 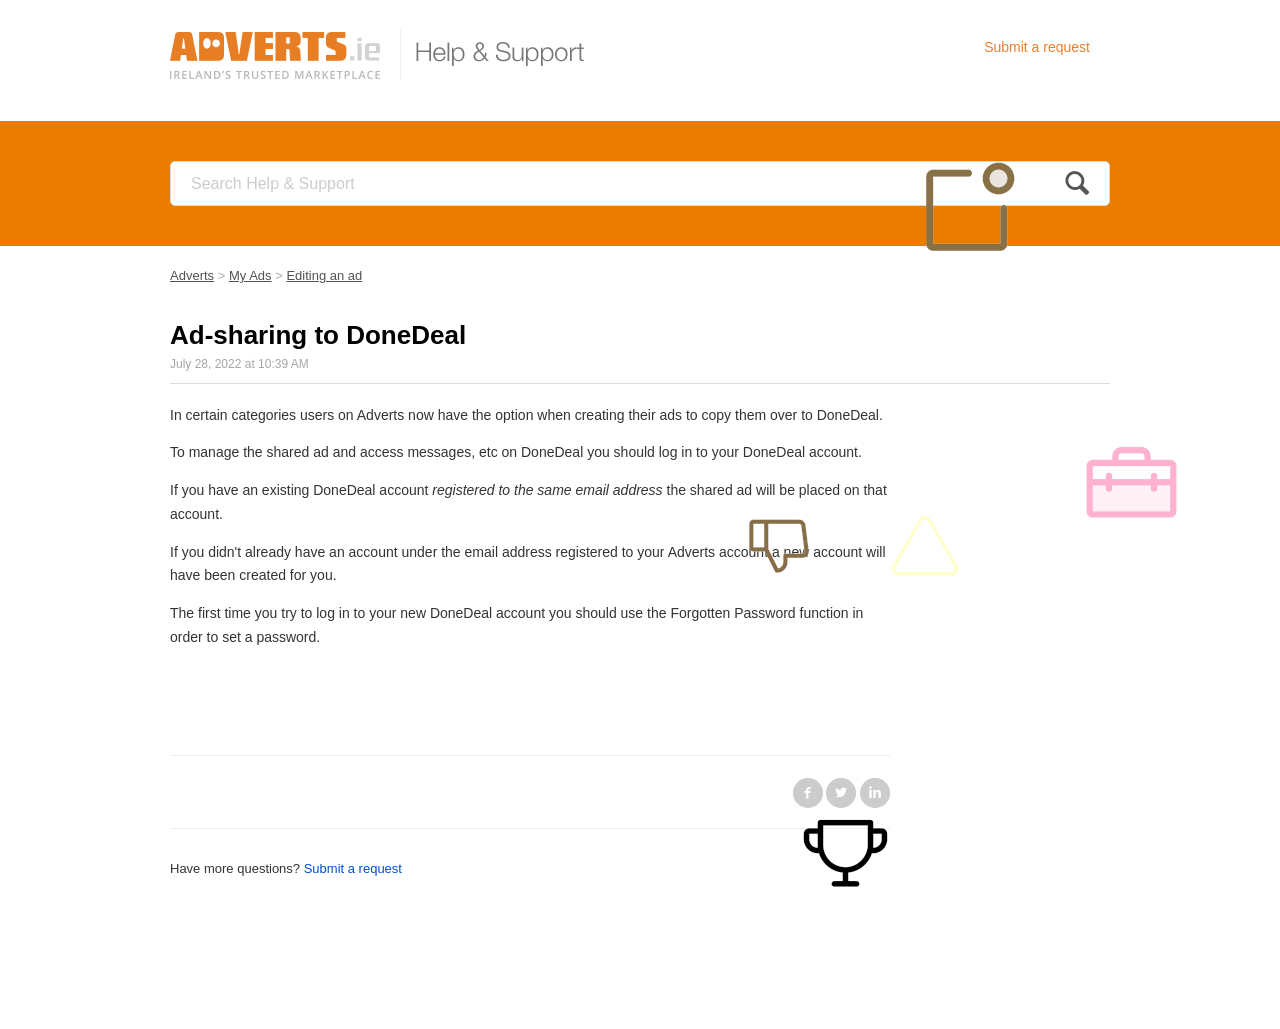 I want to click on indicates new notifications or alerts, so click(x=968, y=208).